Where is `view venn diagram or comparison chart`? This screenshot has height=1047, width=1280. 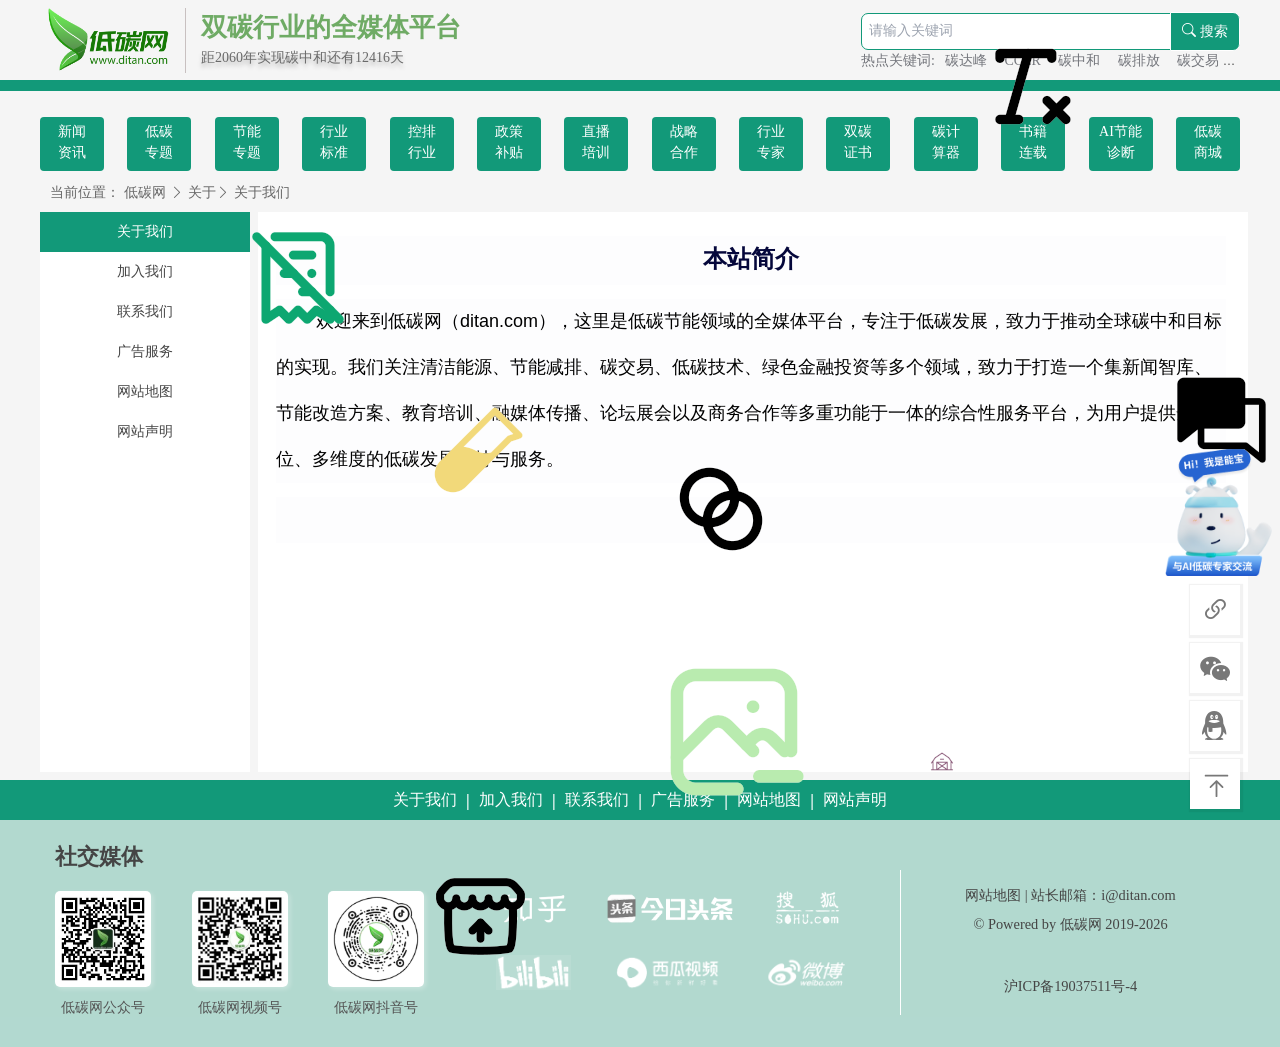
view venn diagram or comparison chart is located at coordinates (721, 509).